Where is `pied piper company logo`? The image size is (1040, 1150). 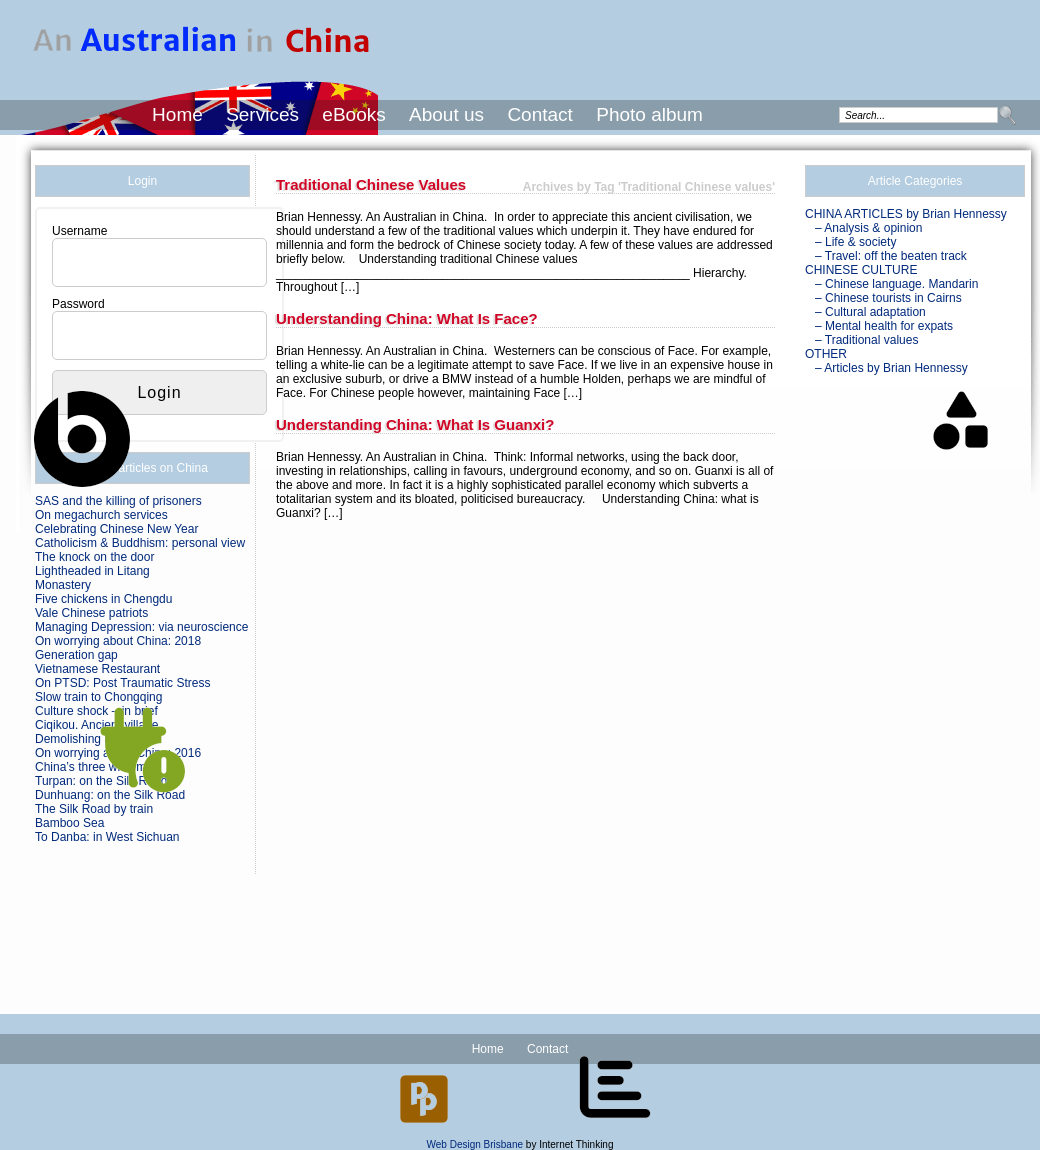
pied piper company logo is located at coordinates (424, 1099).